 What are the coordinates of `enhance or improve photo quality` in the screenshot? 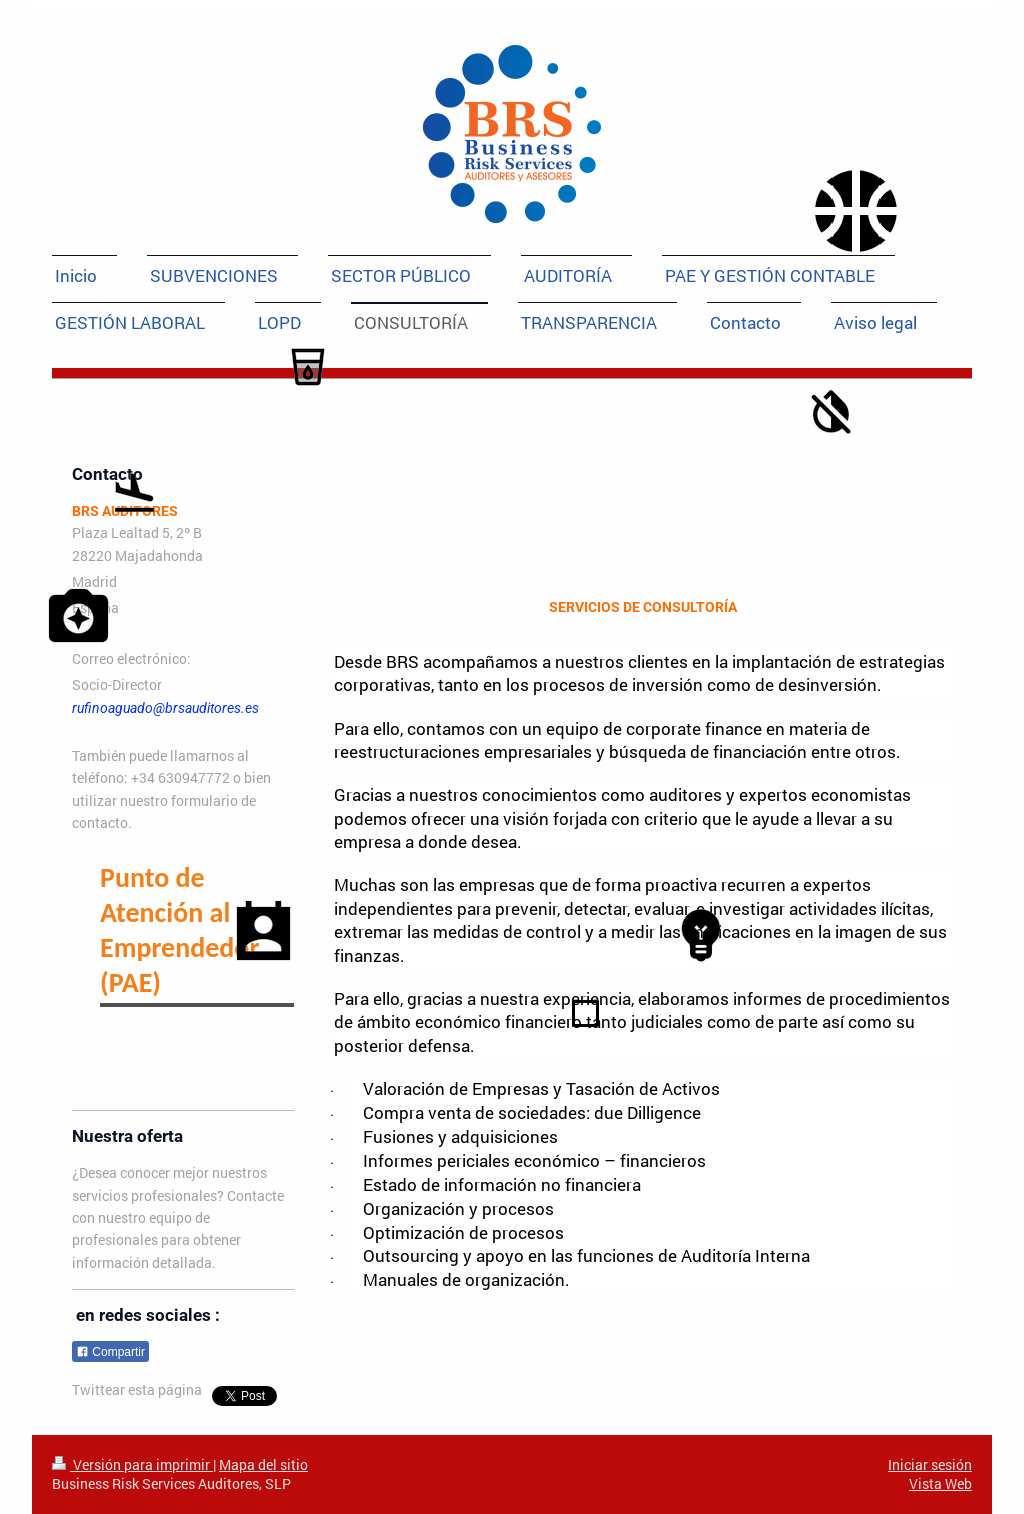 It's located at (78, 615).